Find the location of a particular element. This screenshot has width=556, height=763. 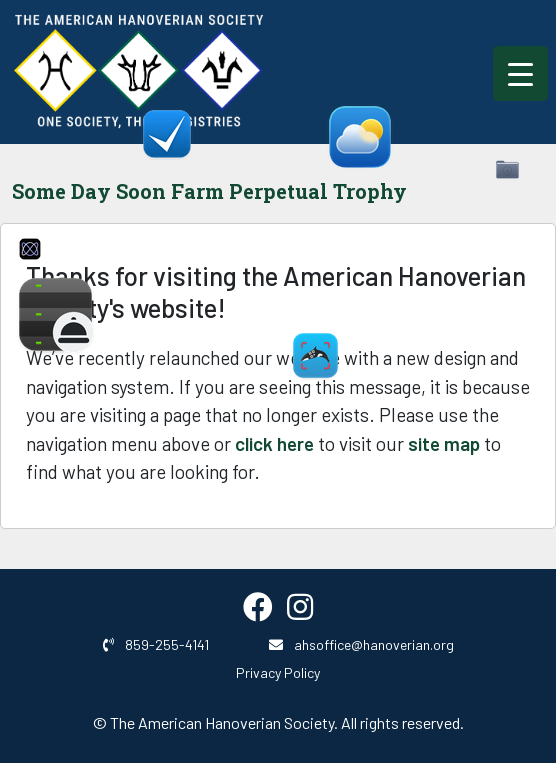

open the weather app is located at coordinates (360, 137).